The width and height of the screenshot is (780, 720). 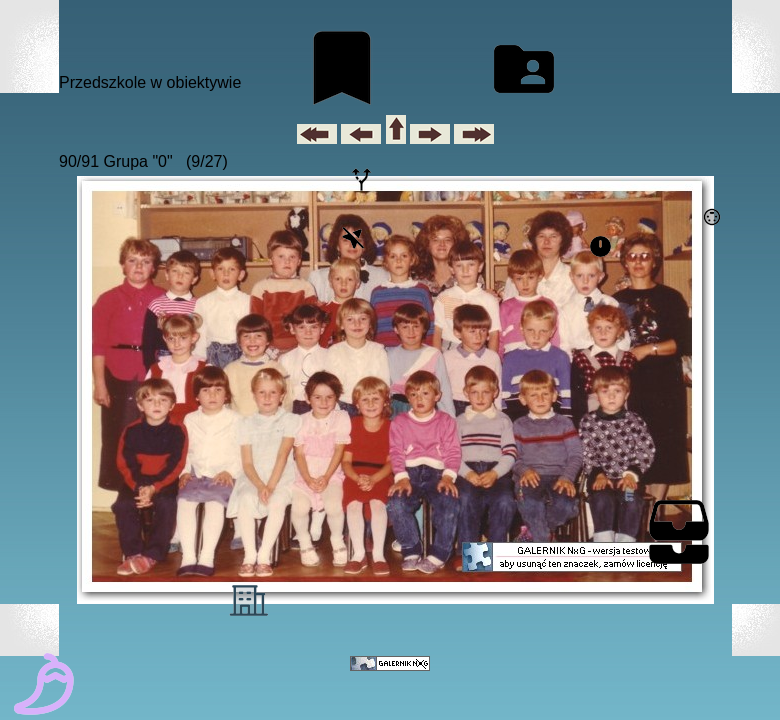 I want to click on open a shared folder, so click(x=524, y=69).